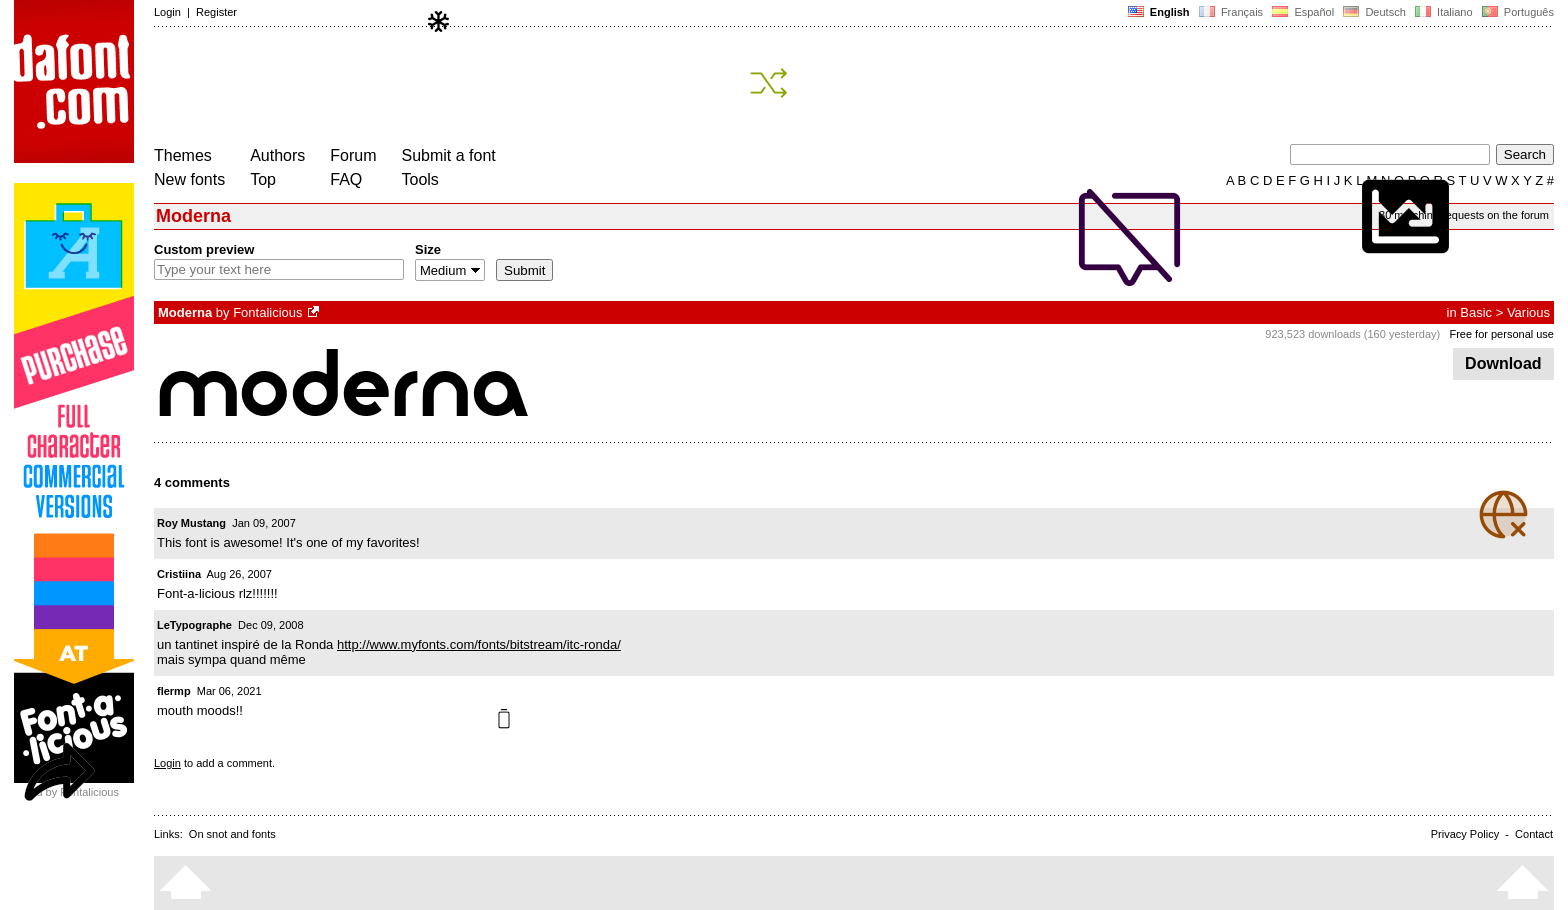 The height and width of the screenshot is (910, 1568). Describe the element at coordinates (1129, 235) in the screenshot. I see `mute or disable chat notifications` at that location.